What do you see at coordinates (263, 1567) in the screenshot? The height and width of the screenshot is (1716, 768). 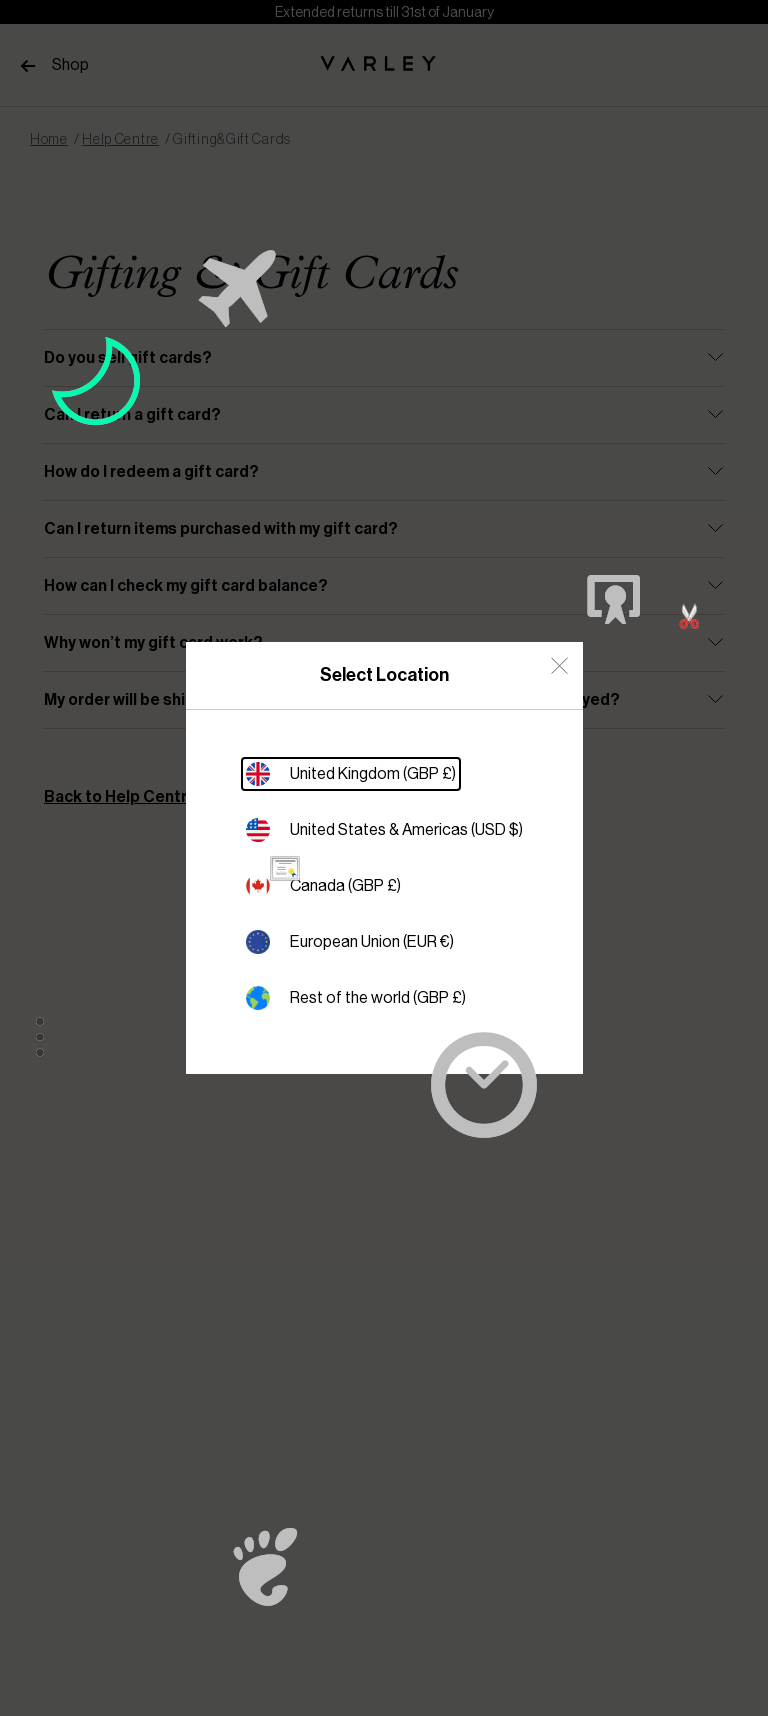 I see `access the GNOME desktop home or start menu` at bounding box center [263, 1567].